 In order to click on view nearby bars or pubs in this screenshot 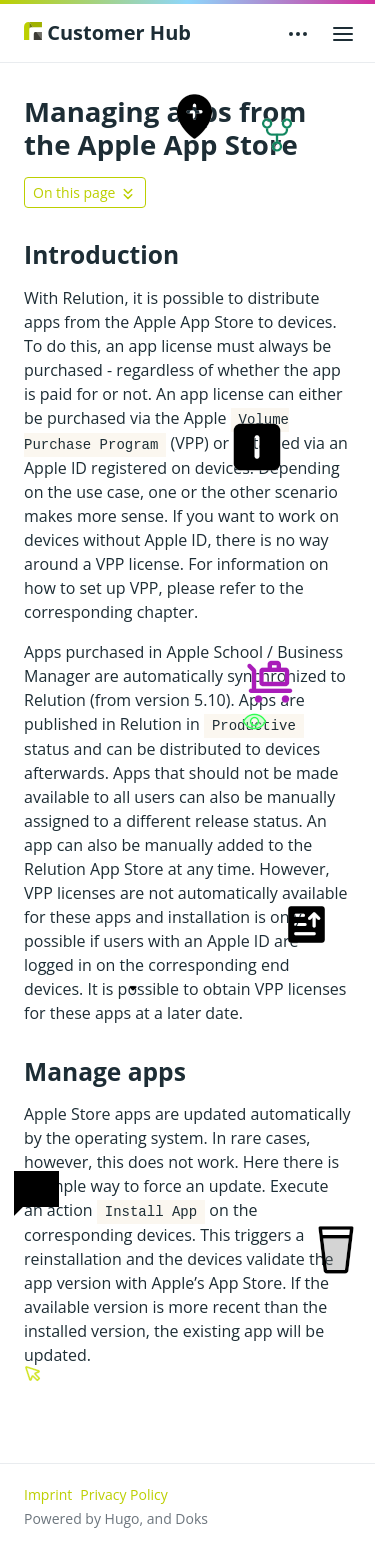, I will do `click(336, 1249)`.